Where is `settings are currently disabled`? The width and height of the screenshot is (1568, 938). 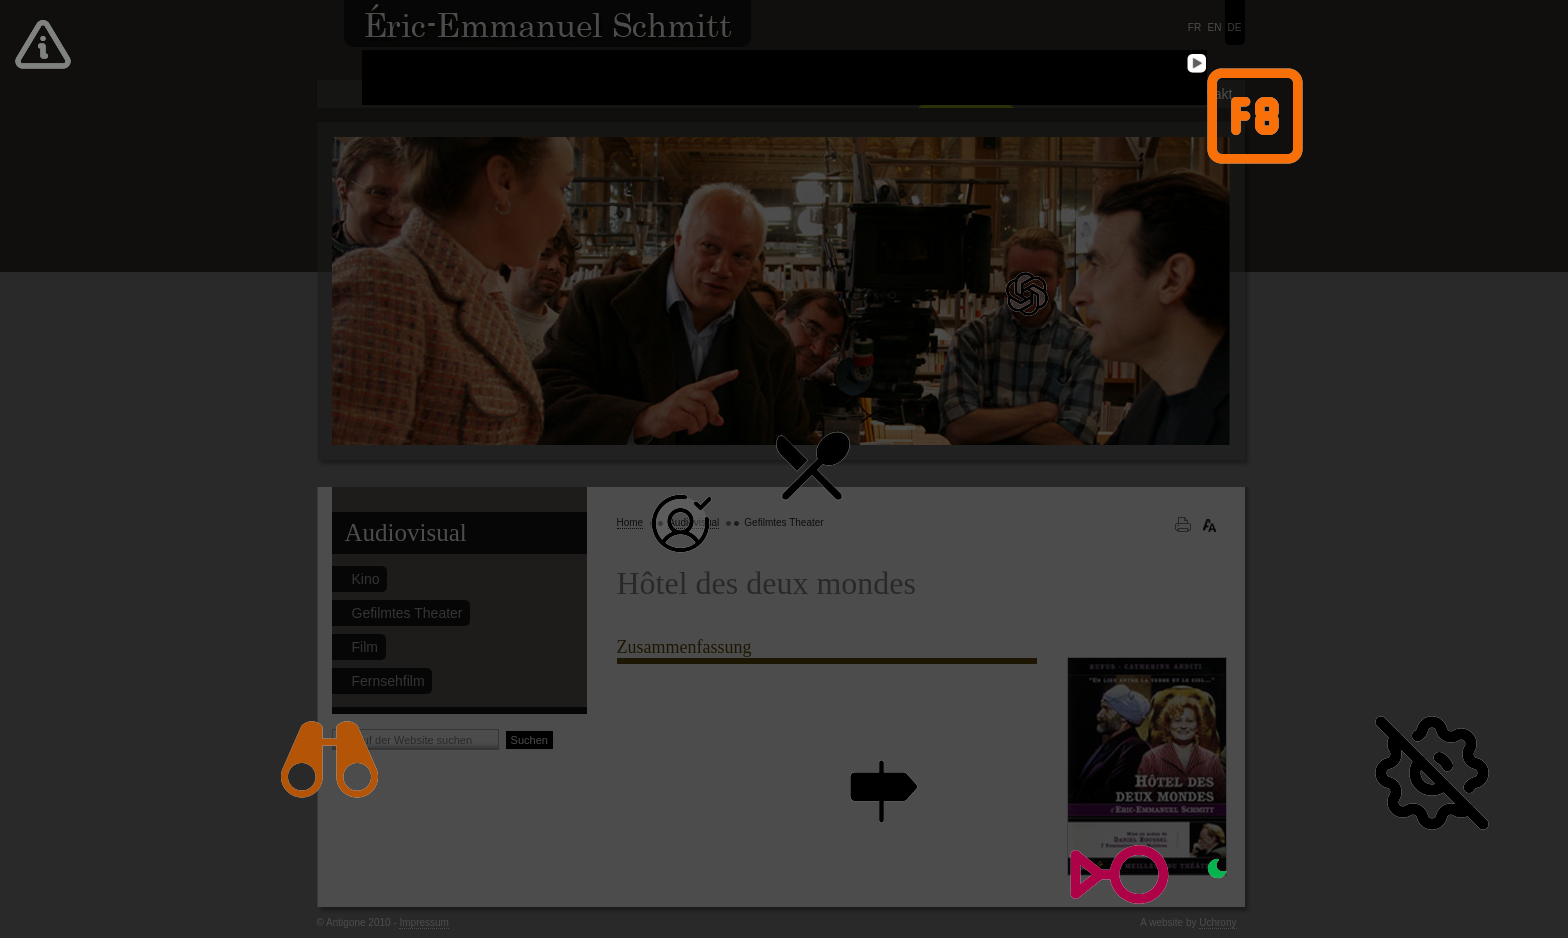 settings are currently disabled is located at coordinates (1432, 773).